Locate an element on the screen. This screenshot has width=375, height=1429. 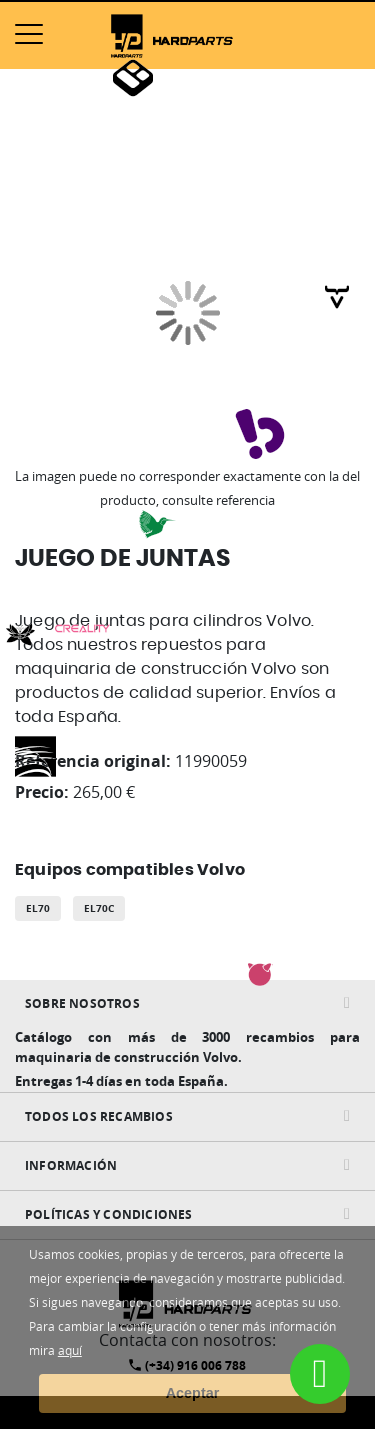
open the Bukalapak app is located at coordinates (260, 434).